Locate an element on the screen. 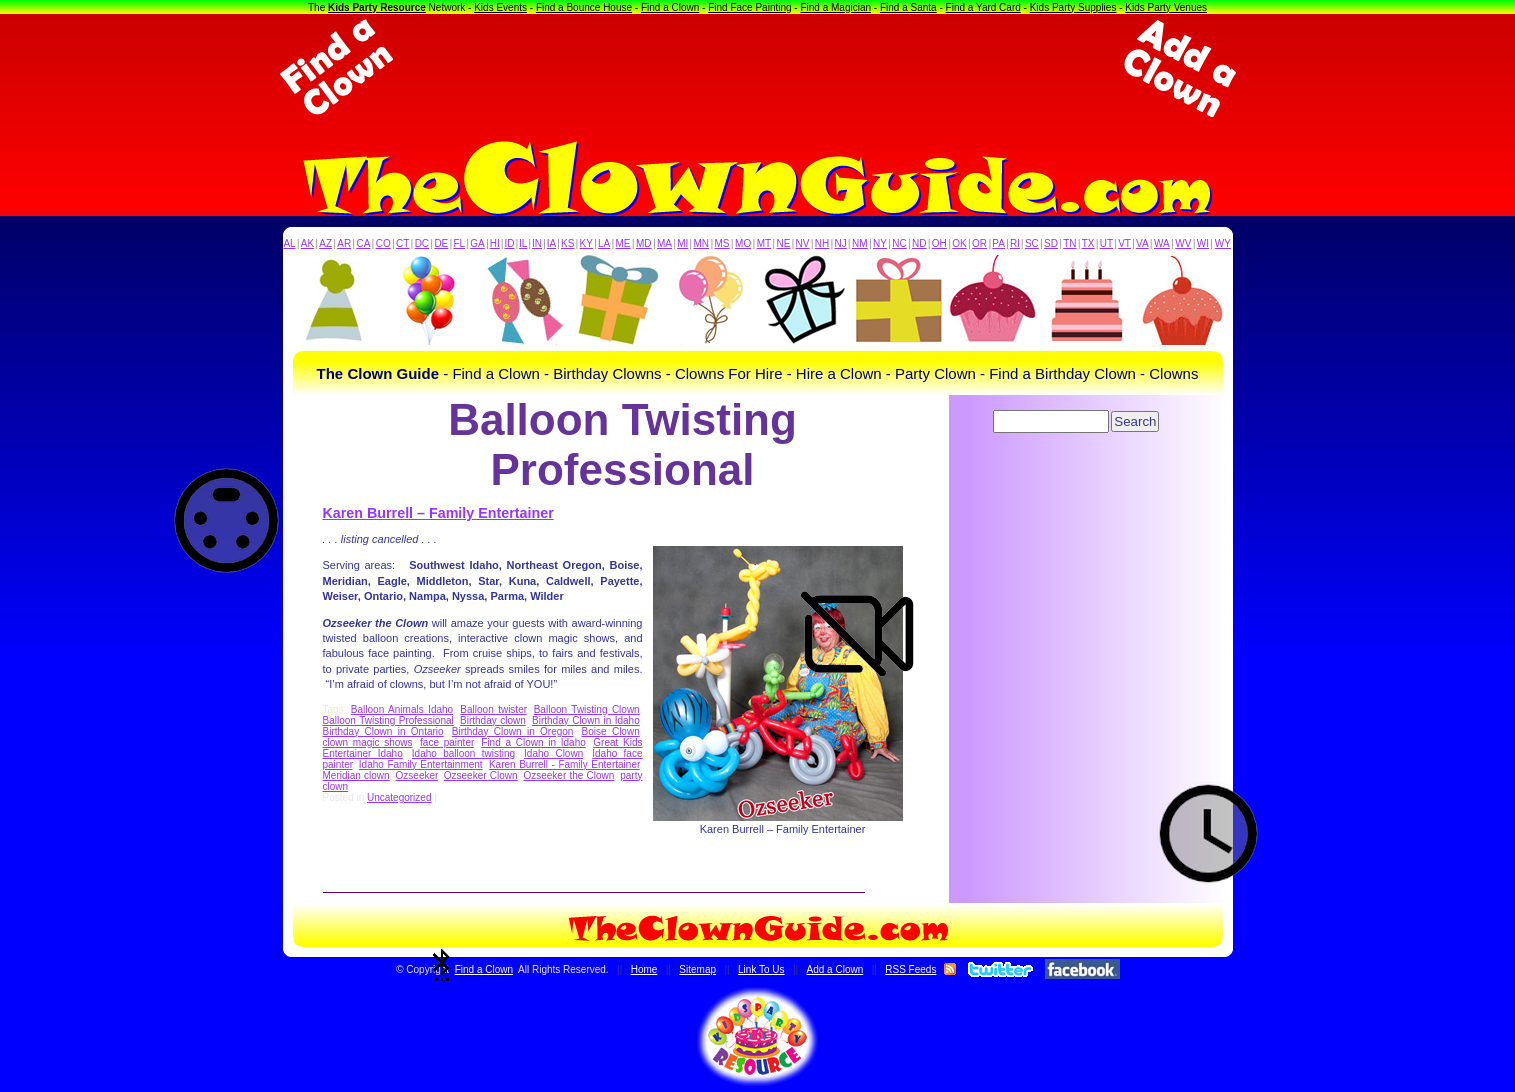 The width and height of the screenshot is (1515, 1092). video camera is off is located at coordinates (859, 634).